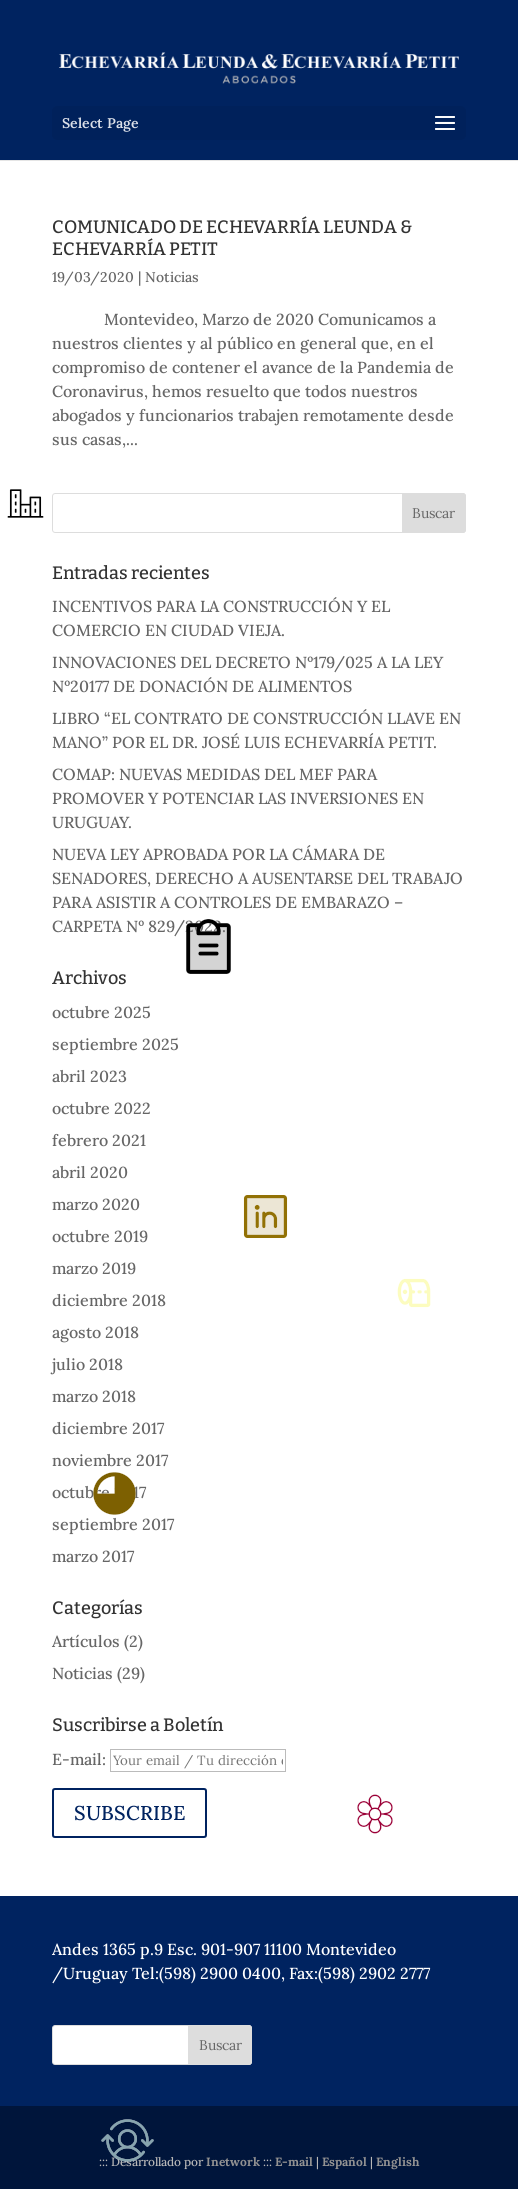  Describe the element at coordinates (208, 947) in the screenshot. I see `view clipboard contents` at that location.